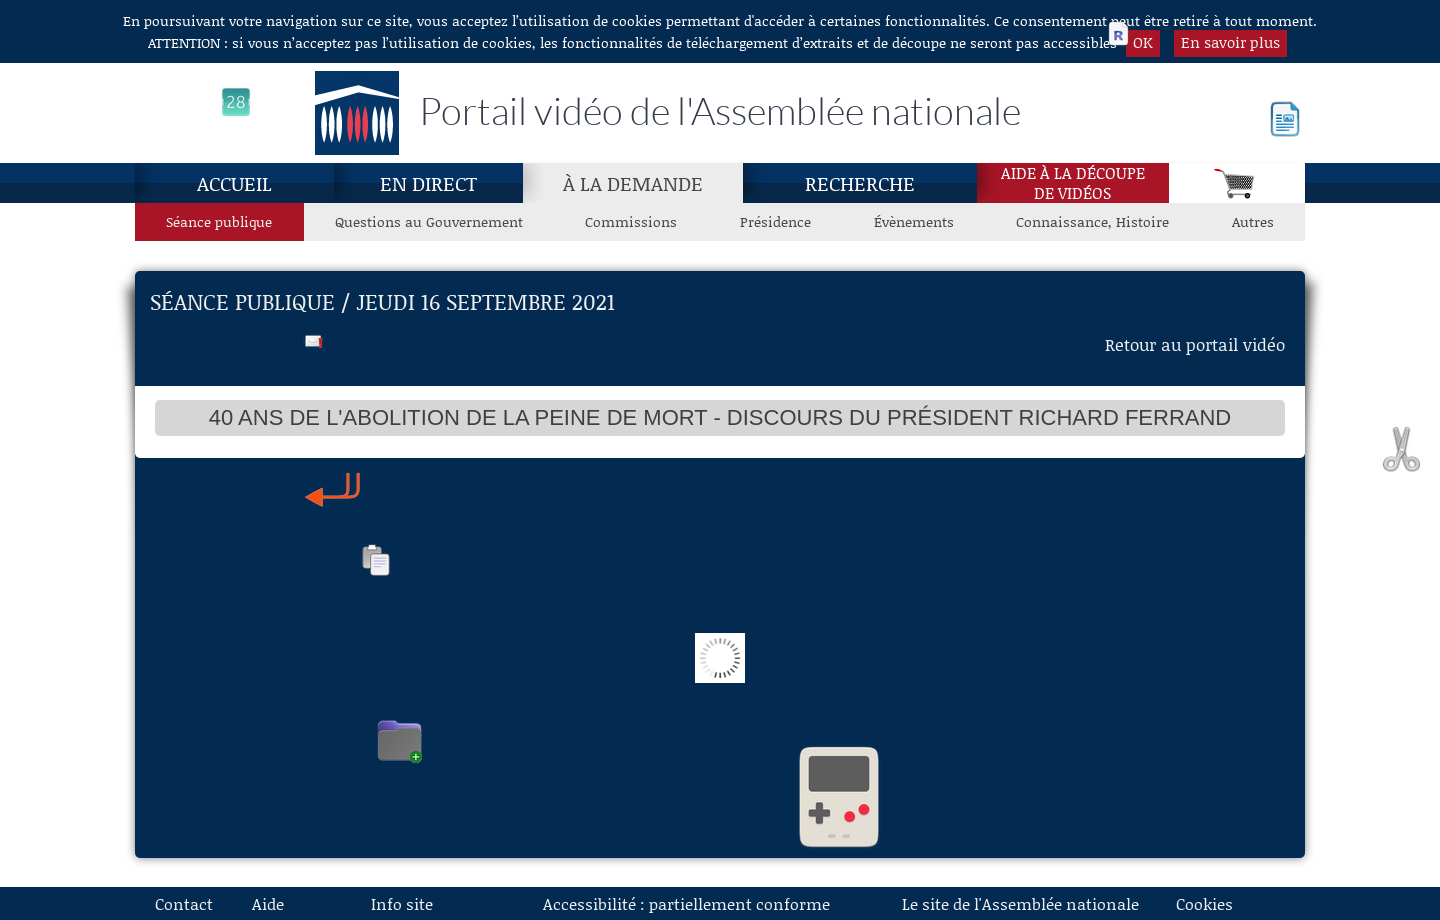 This screenshot has width=1440, height=920. I want to click on open a libreoffice writer document, so click(1285, 119).